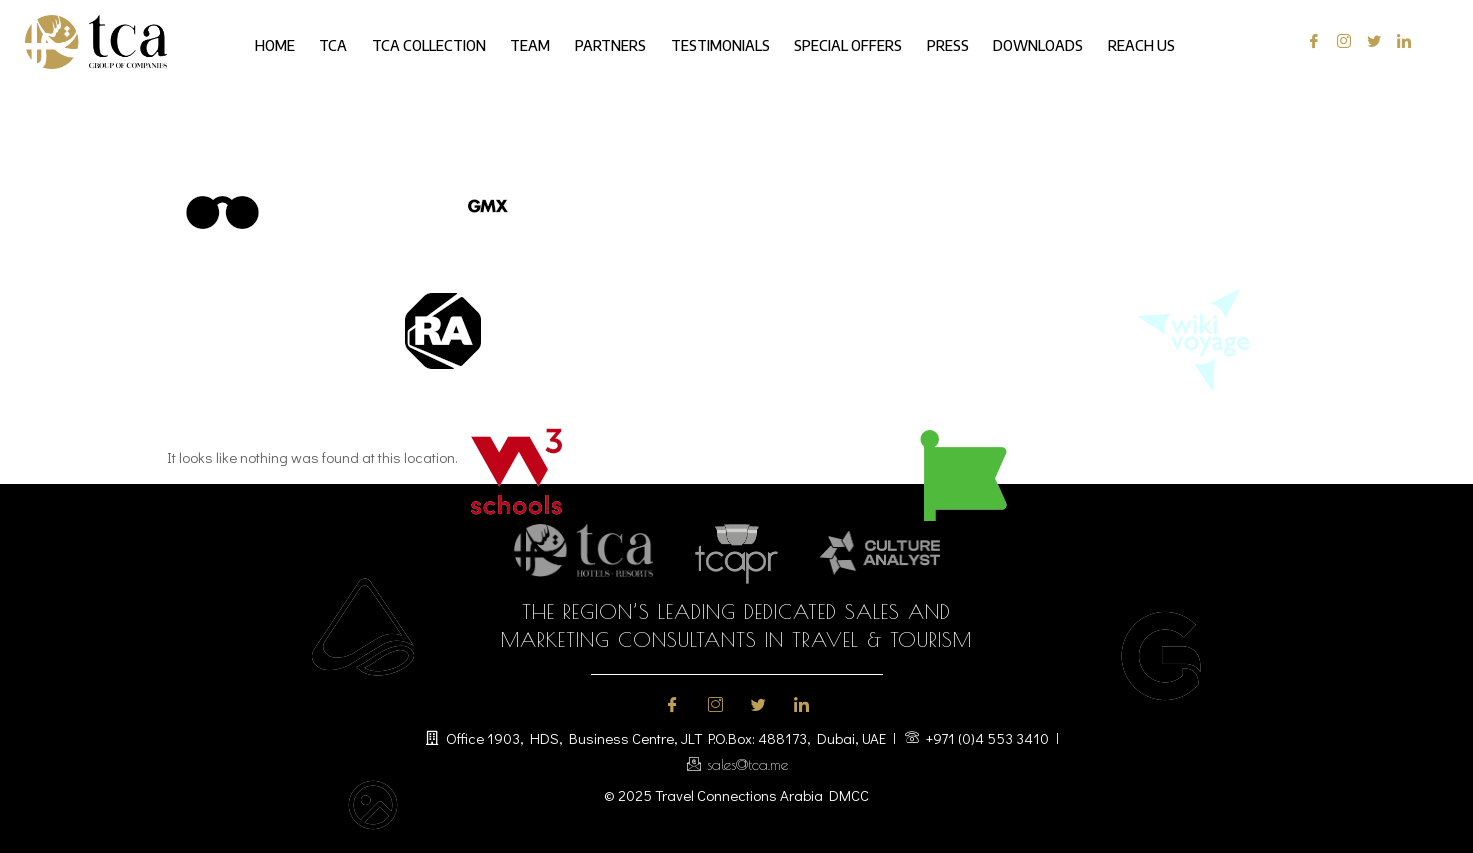 Image resolution: width=1473 pixels, height=853 pixels. What do you see at coordinates (1161, 656) in the screenshot?
I see `Gofore company logo` at bounding box center [1161, 656].